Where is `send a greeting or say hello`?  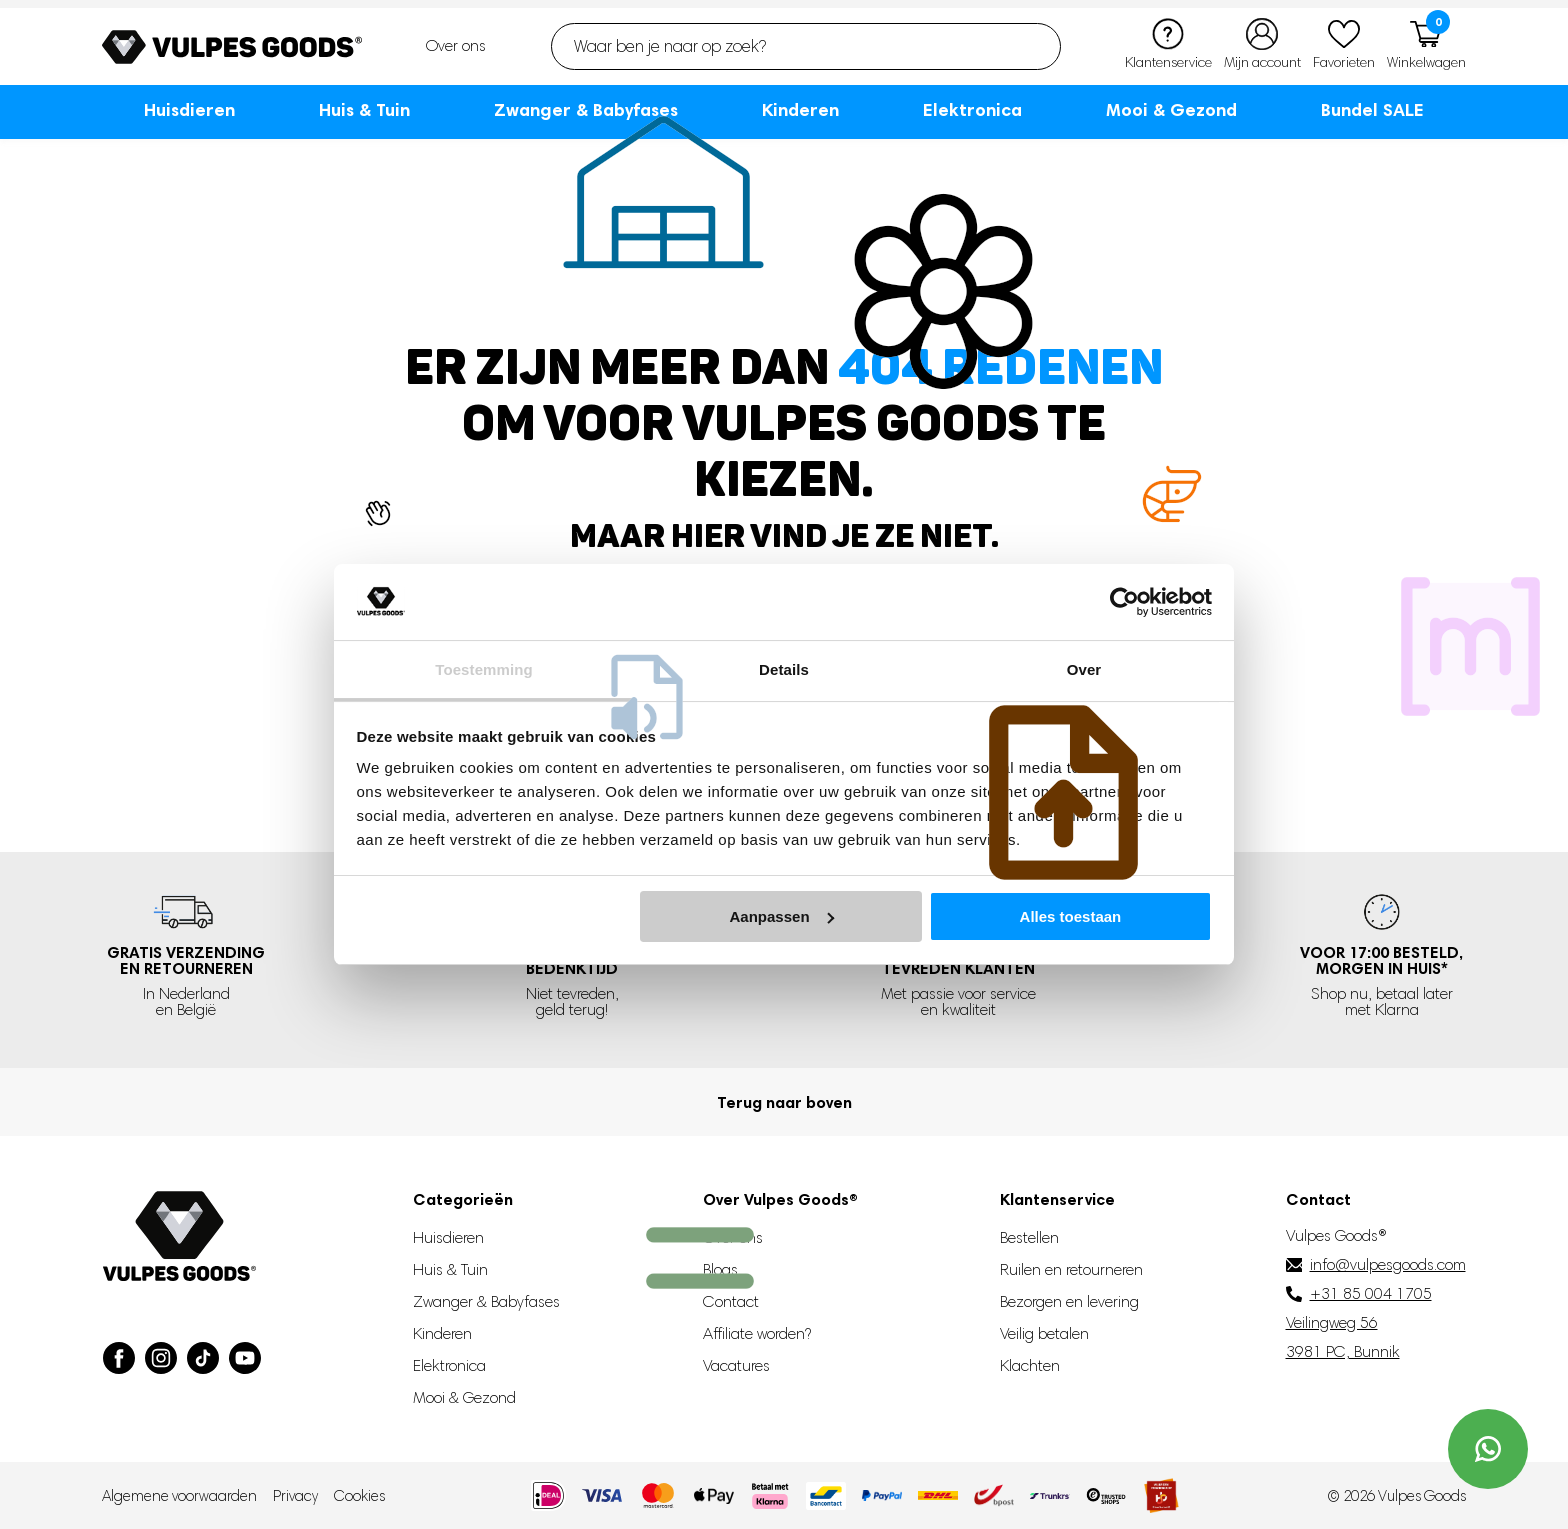 send a greeting or say hello is located at coordinates (378, 513).